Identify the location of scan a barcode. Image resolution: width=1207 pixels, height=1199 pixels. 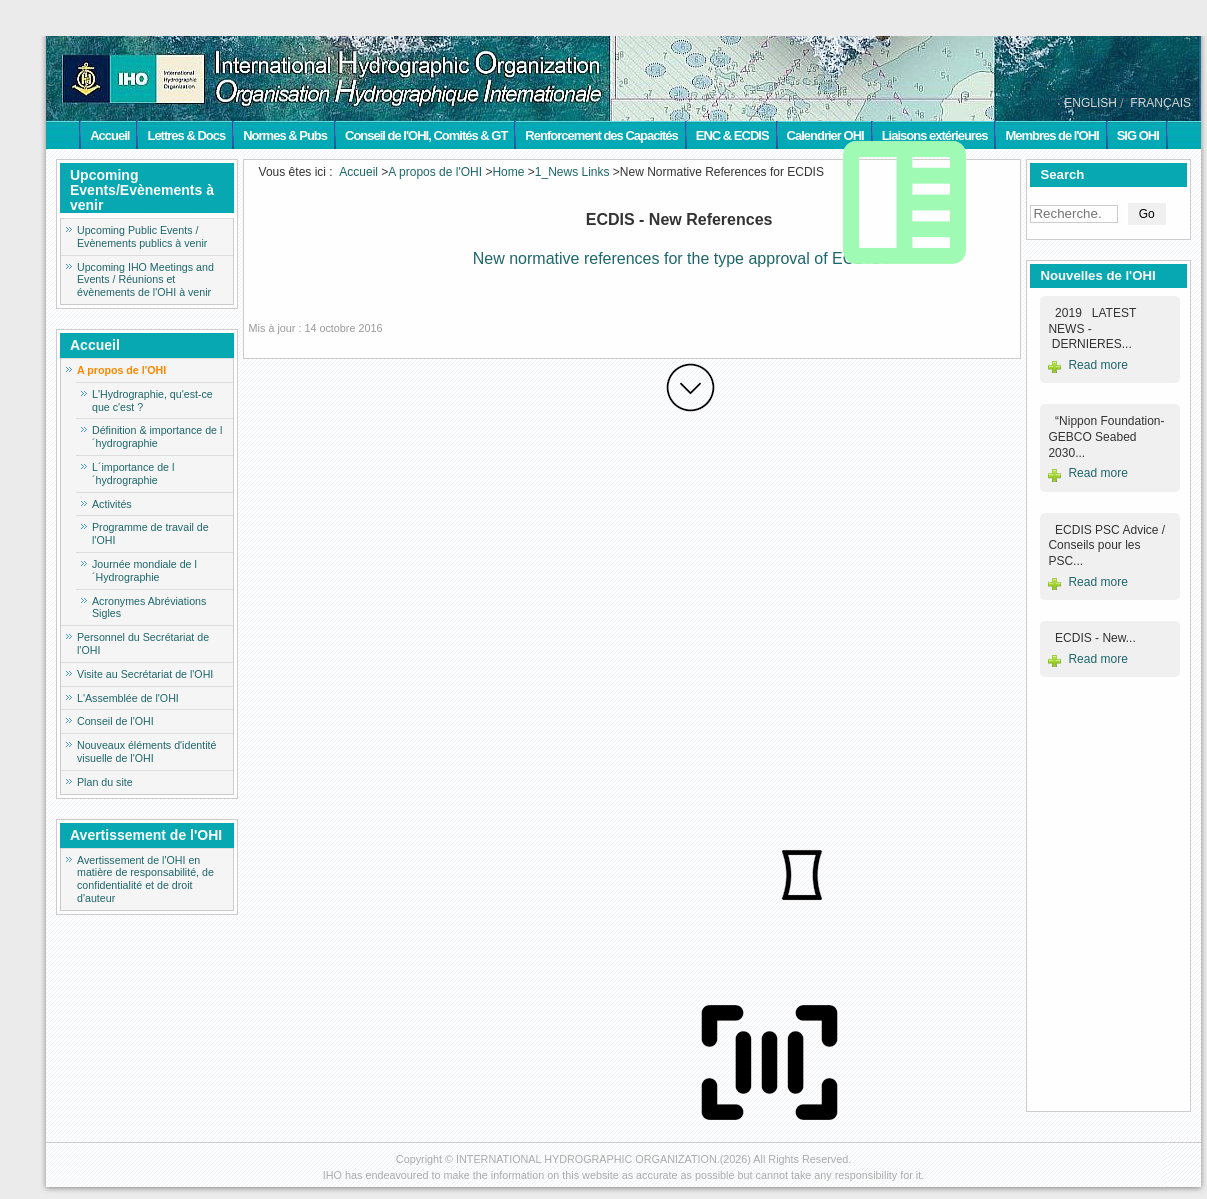
(769, 1062).